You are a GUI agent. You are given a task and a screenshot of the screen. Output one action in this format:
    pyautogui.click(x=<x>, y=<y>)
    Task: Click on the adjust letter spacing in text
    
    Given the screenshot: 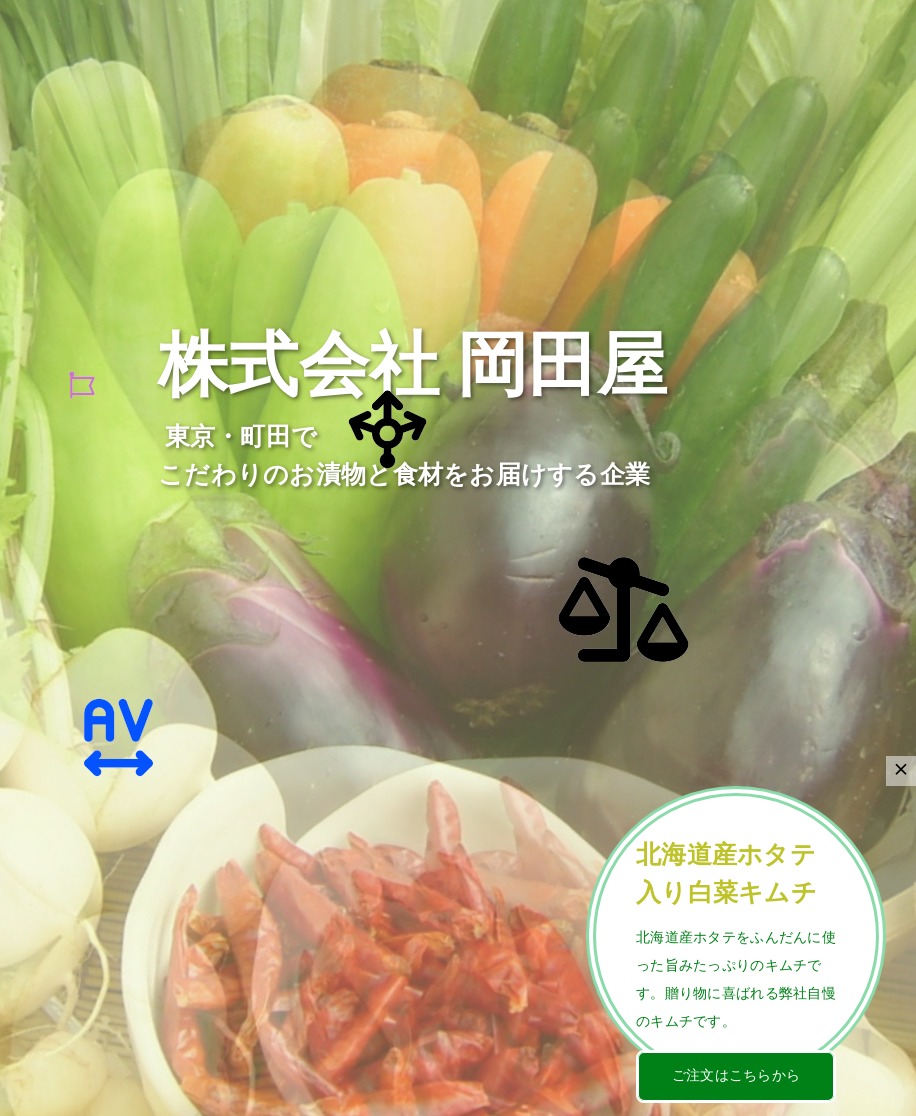 What is the action you would take?
    pyautogui.click(x=118, y=737)
    